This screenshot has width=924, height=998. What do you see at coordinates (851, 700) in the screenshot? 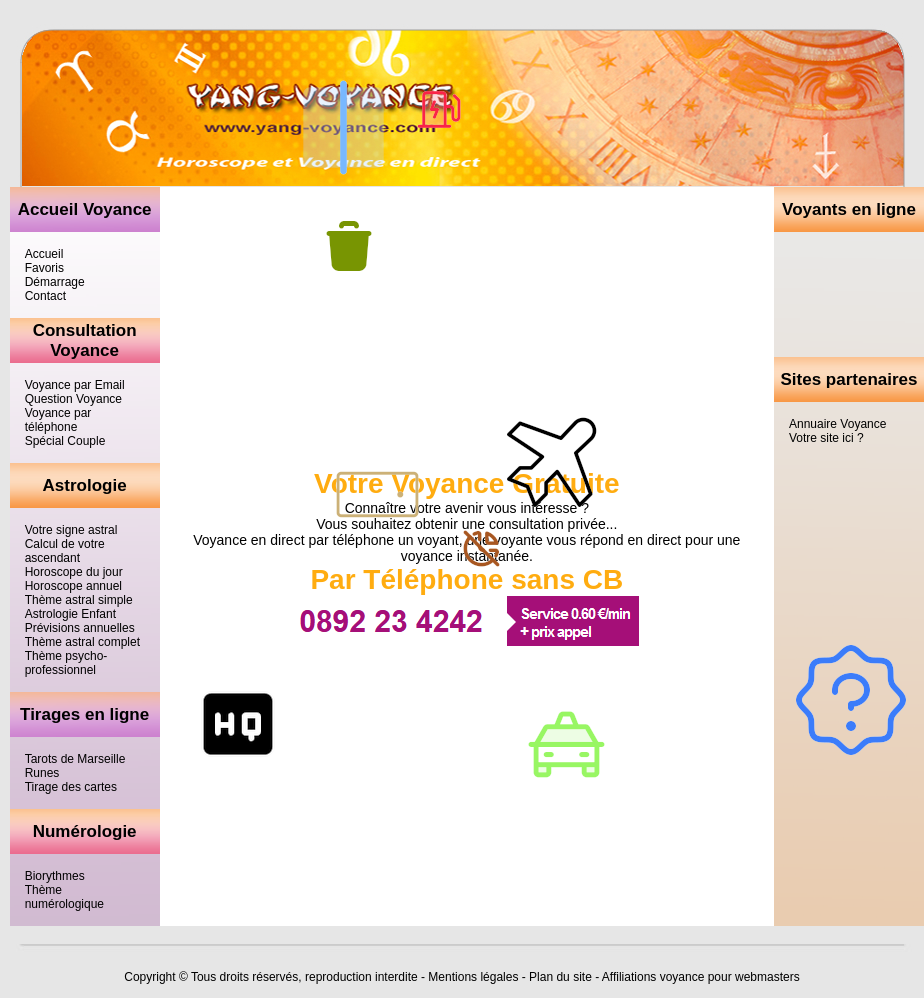
I see `view FAQ or help information` at bounding box center [851, 700].